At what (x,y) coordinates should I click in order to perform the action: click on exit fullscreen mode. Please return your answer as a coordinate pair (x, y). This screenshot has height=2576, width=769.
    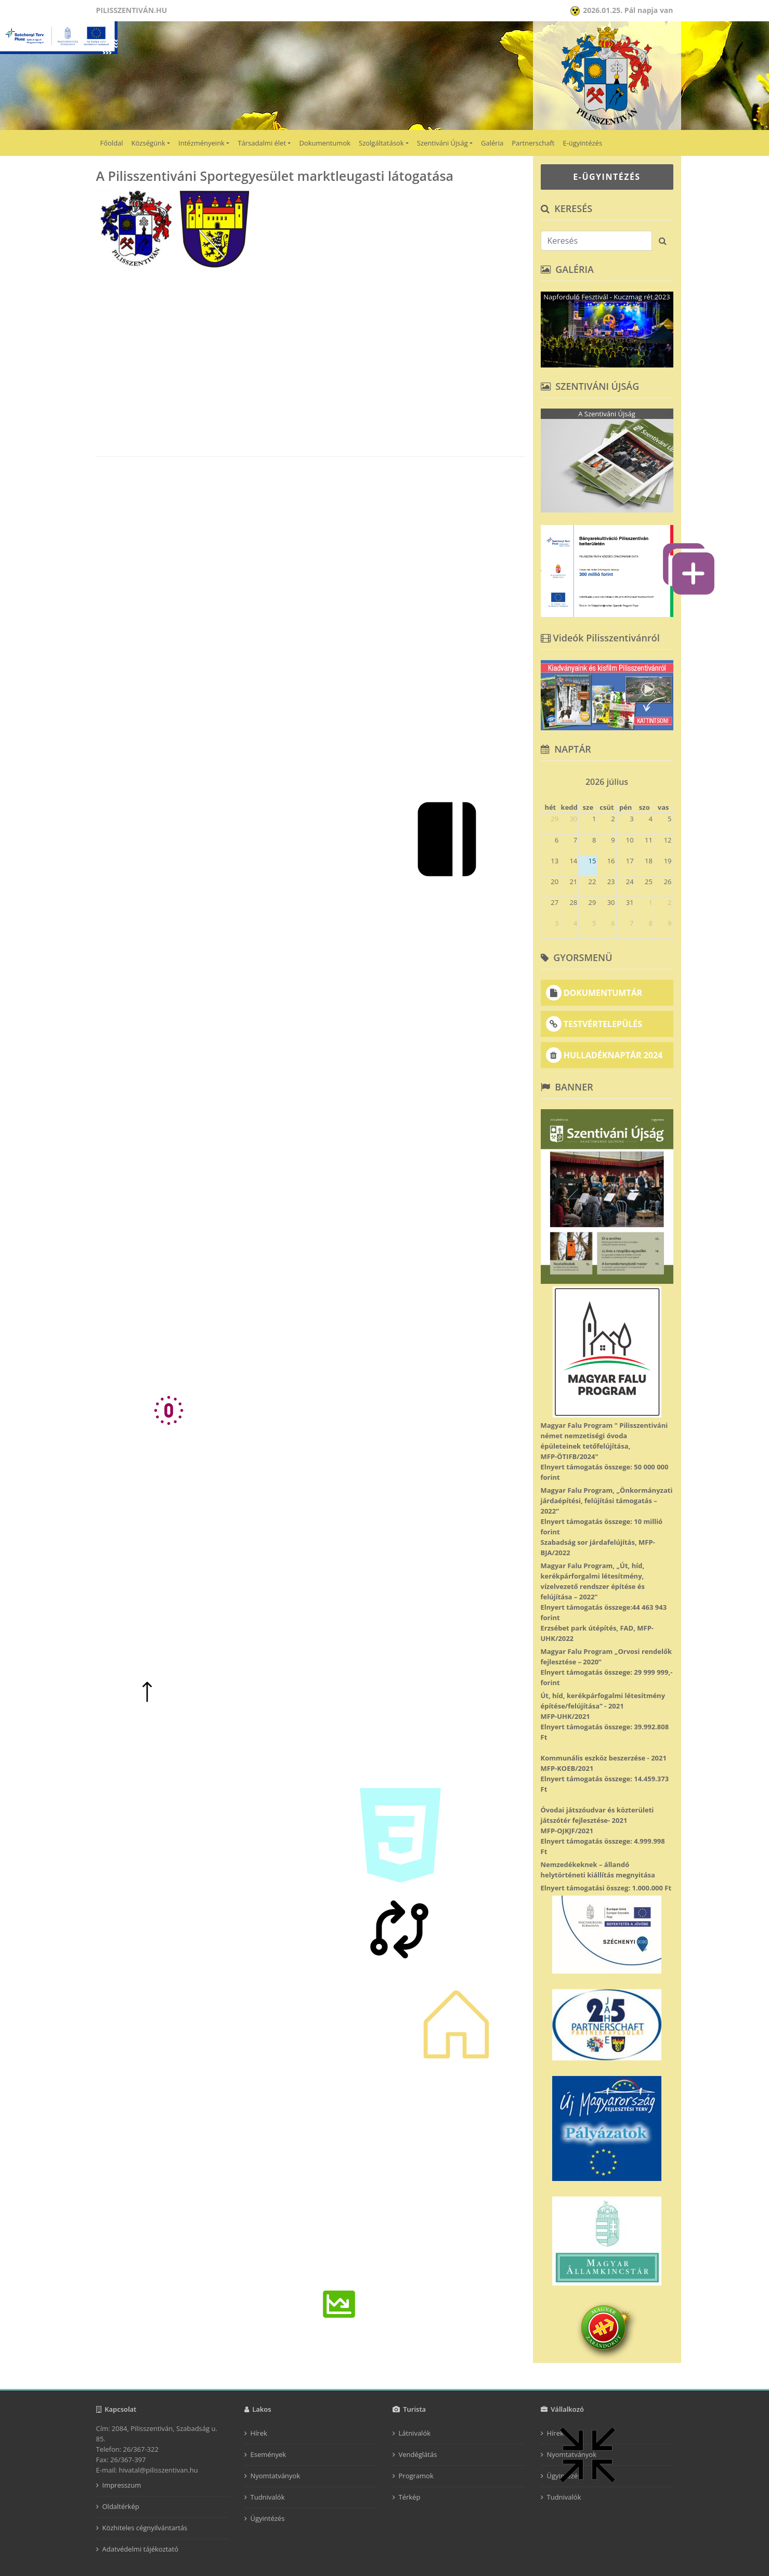
    Looking at the image, I should click on (588, 2455).